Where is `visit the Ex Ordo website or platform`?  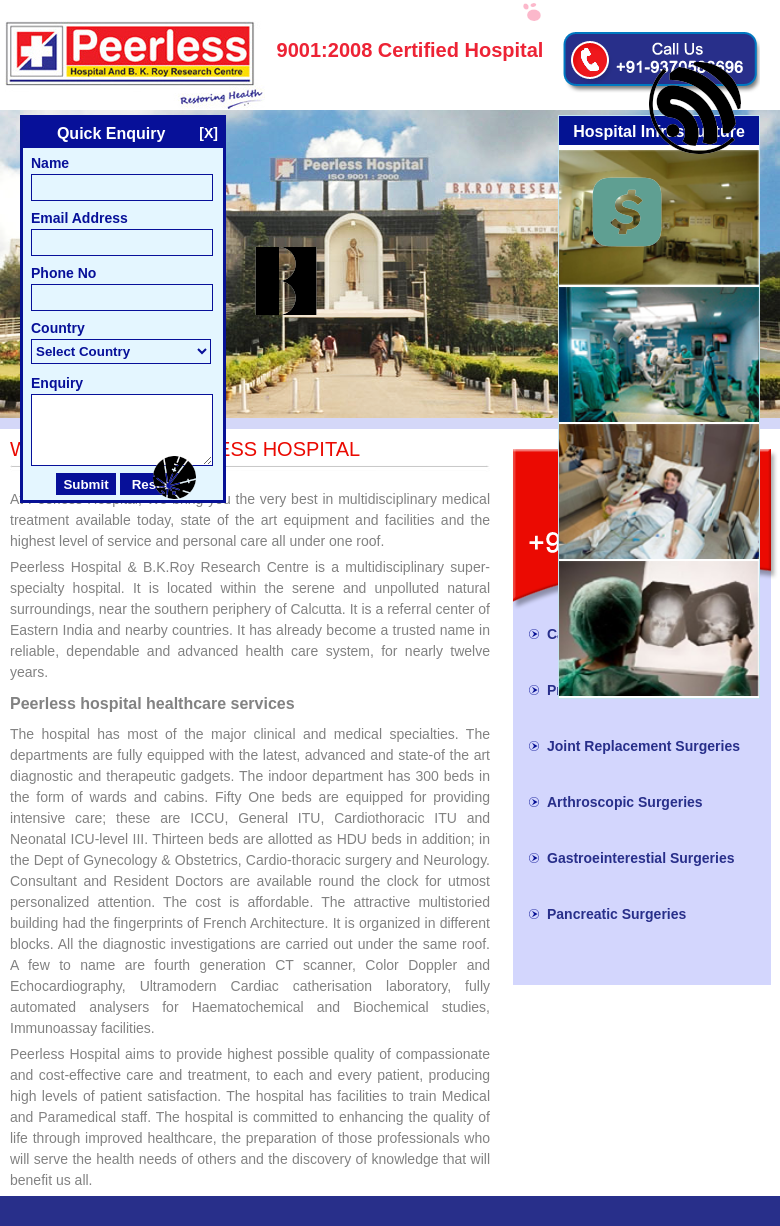
visit the Ex Ordo website or platform is located at coordinates (174, 477).